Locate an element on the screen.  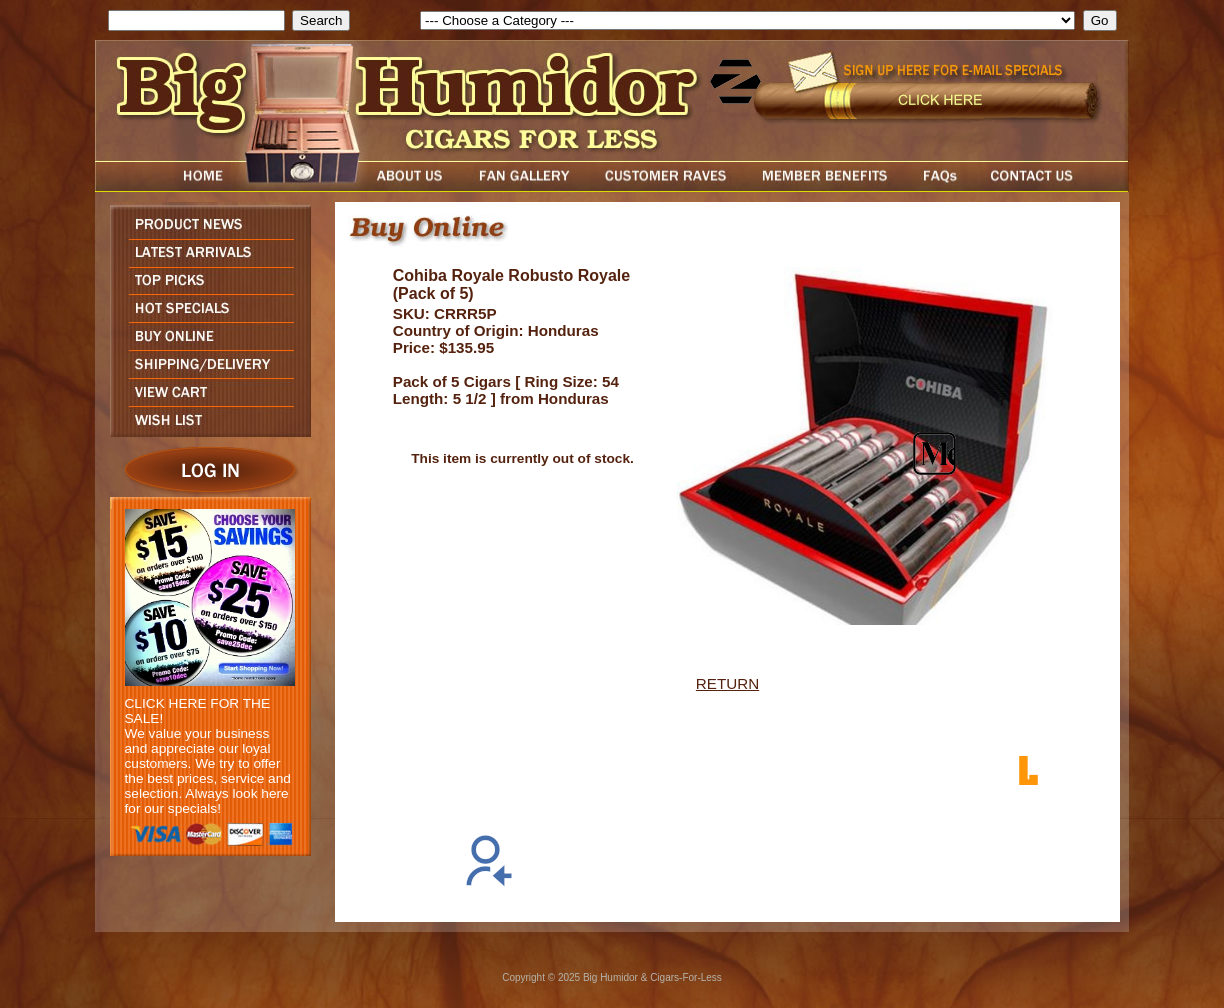
zorin os logo is located at coordinates (735, 81).